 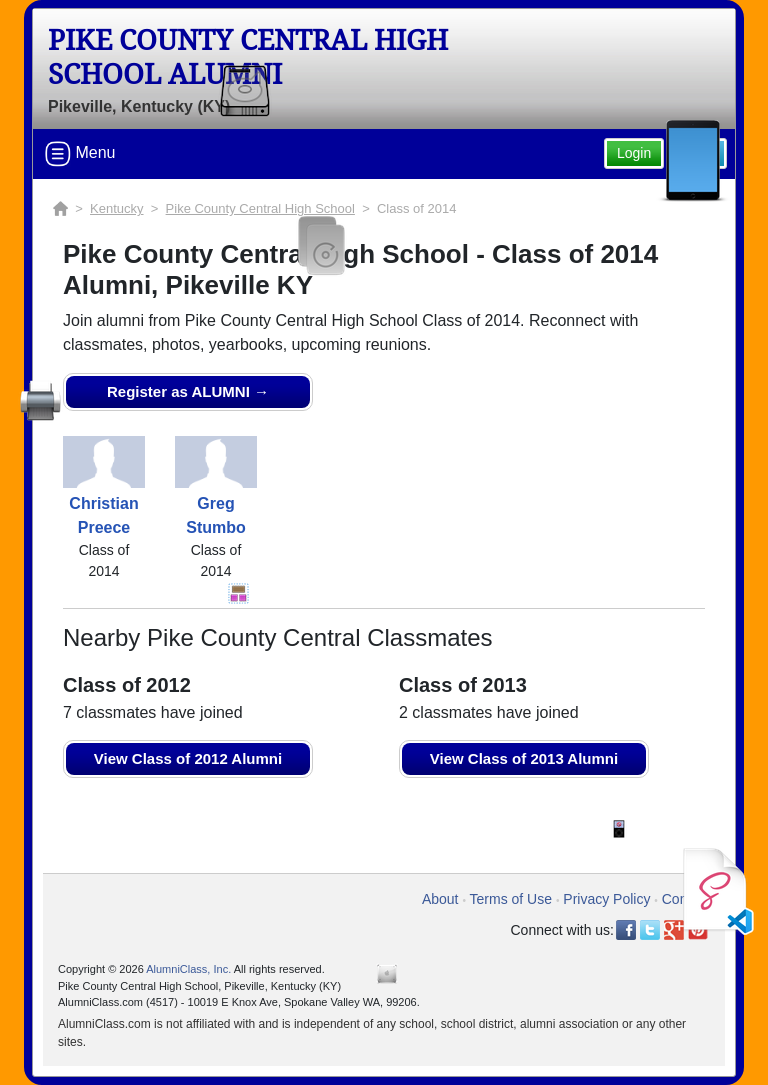 What do you see at coordinates (40, 400) in the screenshot?
I see `add a new printer to your system` at bounding box center [40, 400].